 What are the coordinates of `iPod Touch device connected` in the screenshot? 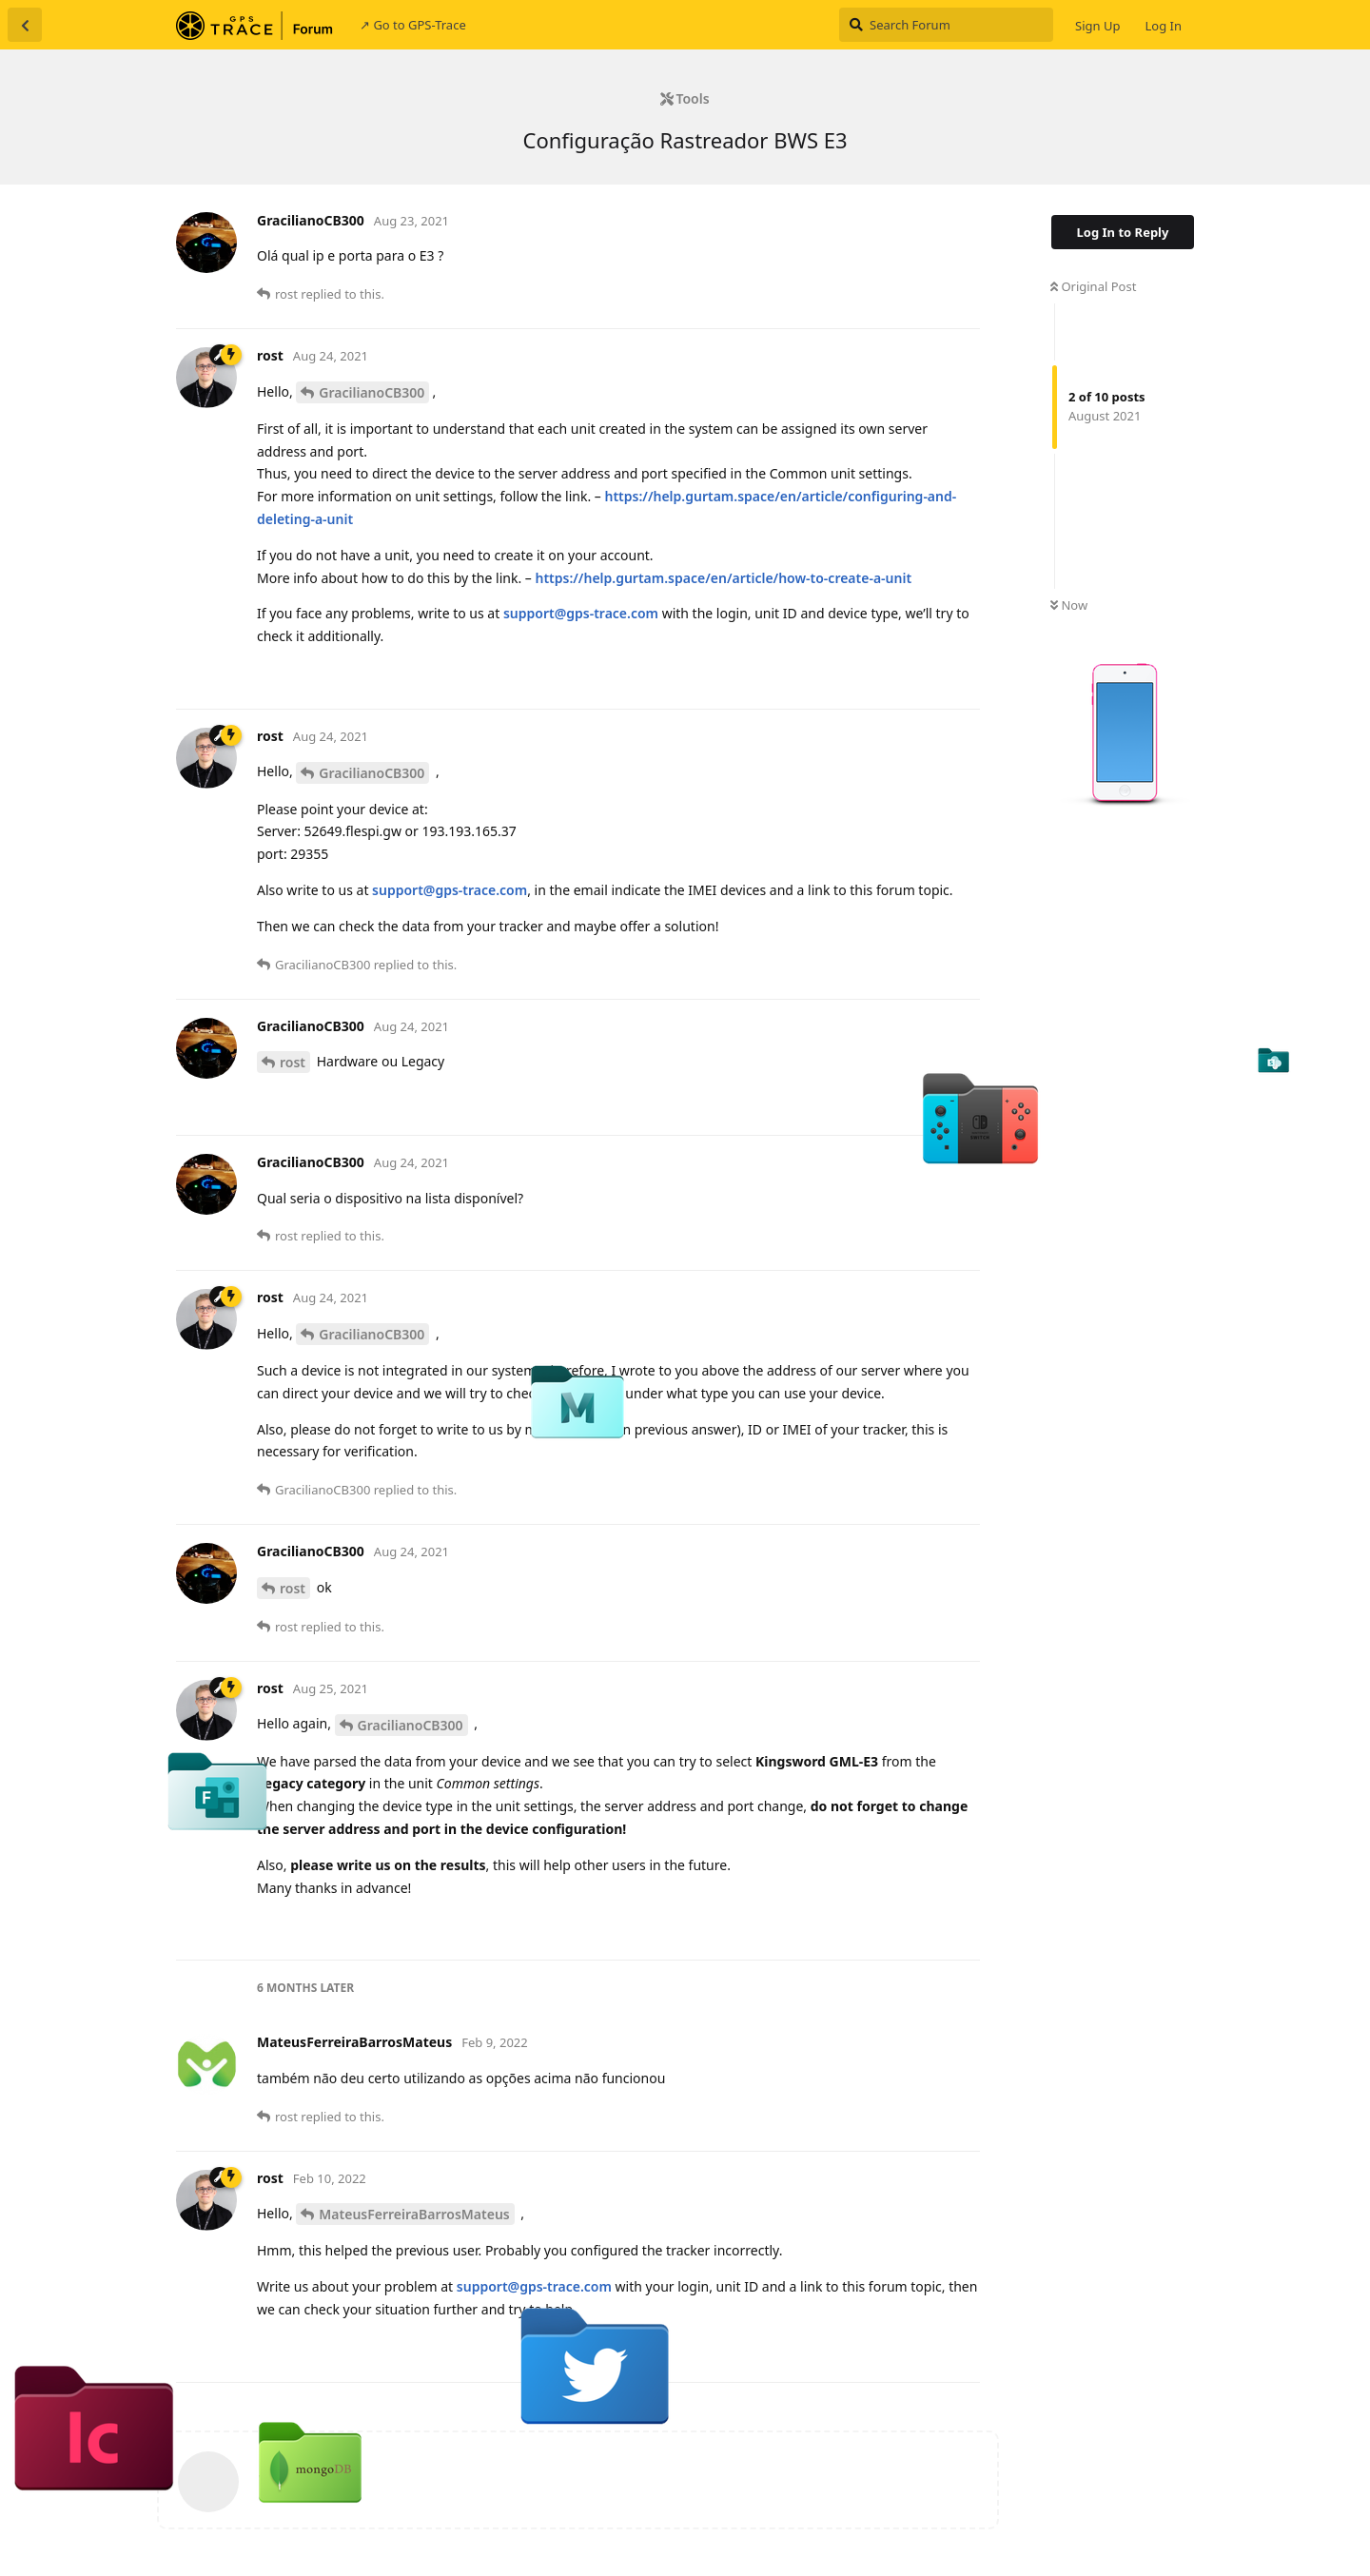 It's located at (1125, 734).